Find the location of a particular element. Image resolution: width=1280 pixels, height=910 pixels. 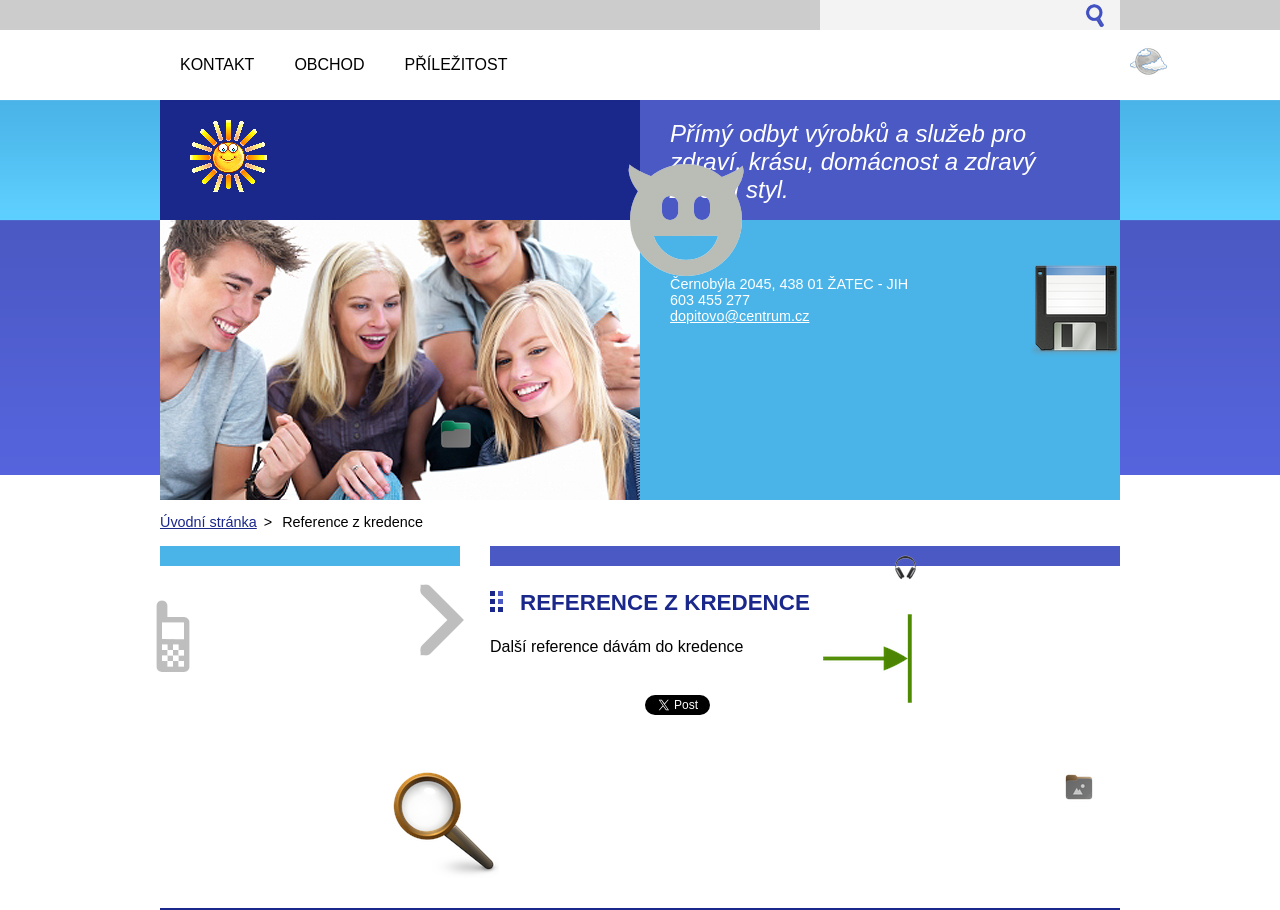

go to the last item or page is located at coordinates (867, 658).